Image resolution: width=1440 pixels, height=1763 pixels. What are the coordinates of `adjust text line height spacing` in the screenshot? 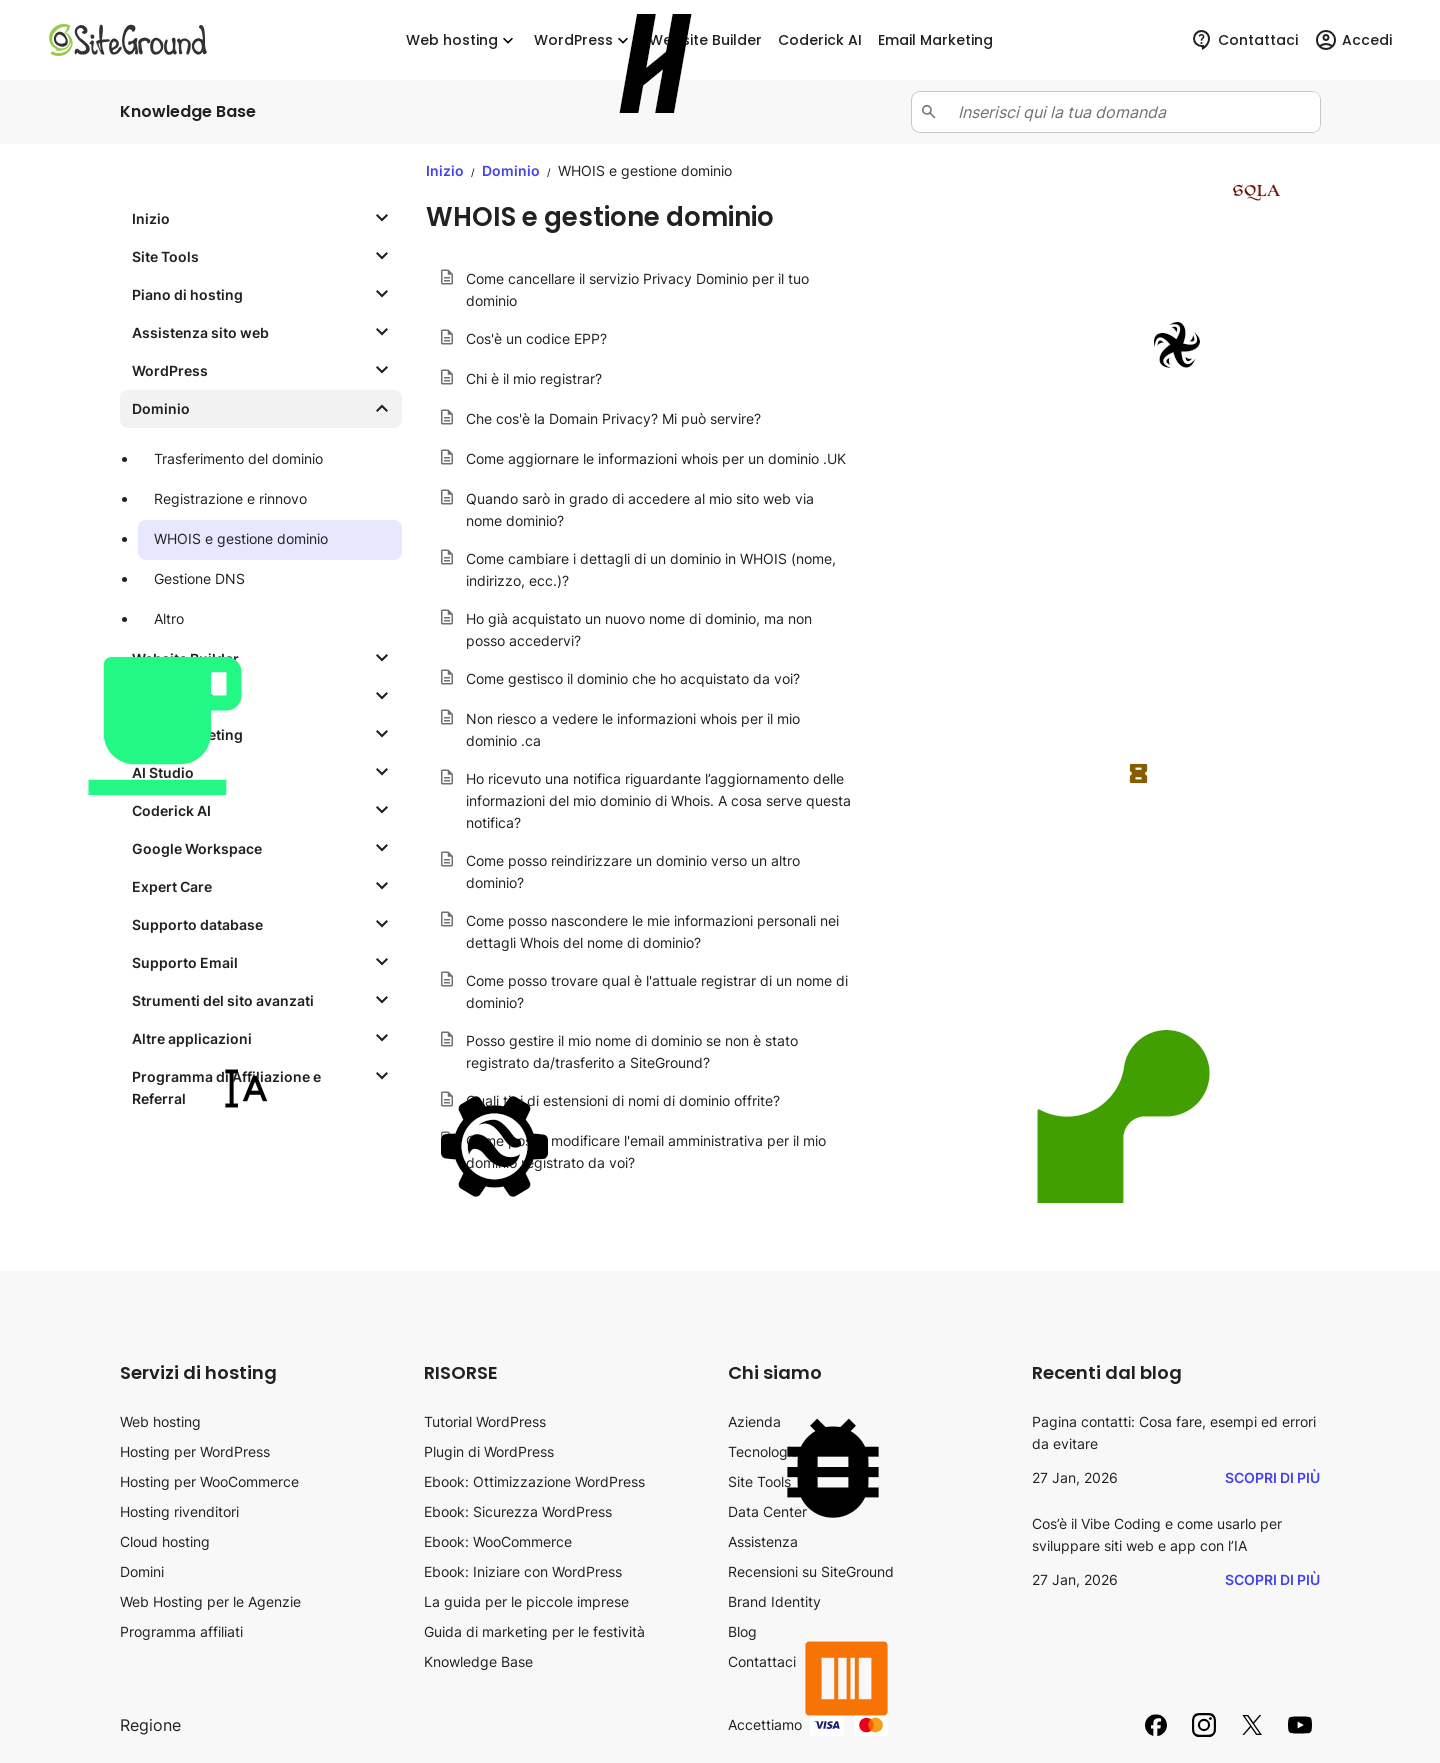 It's located at (246, 1088).